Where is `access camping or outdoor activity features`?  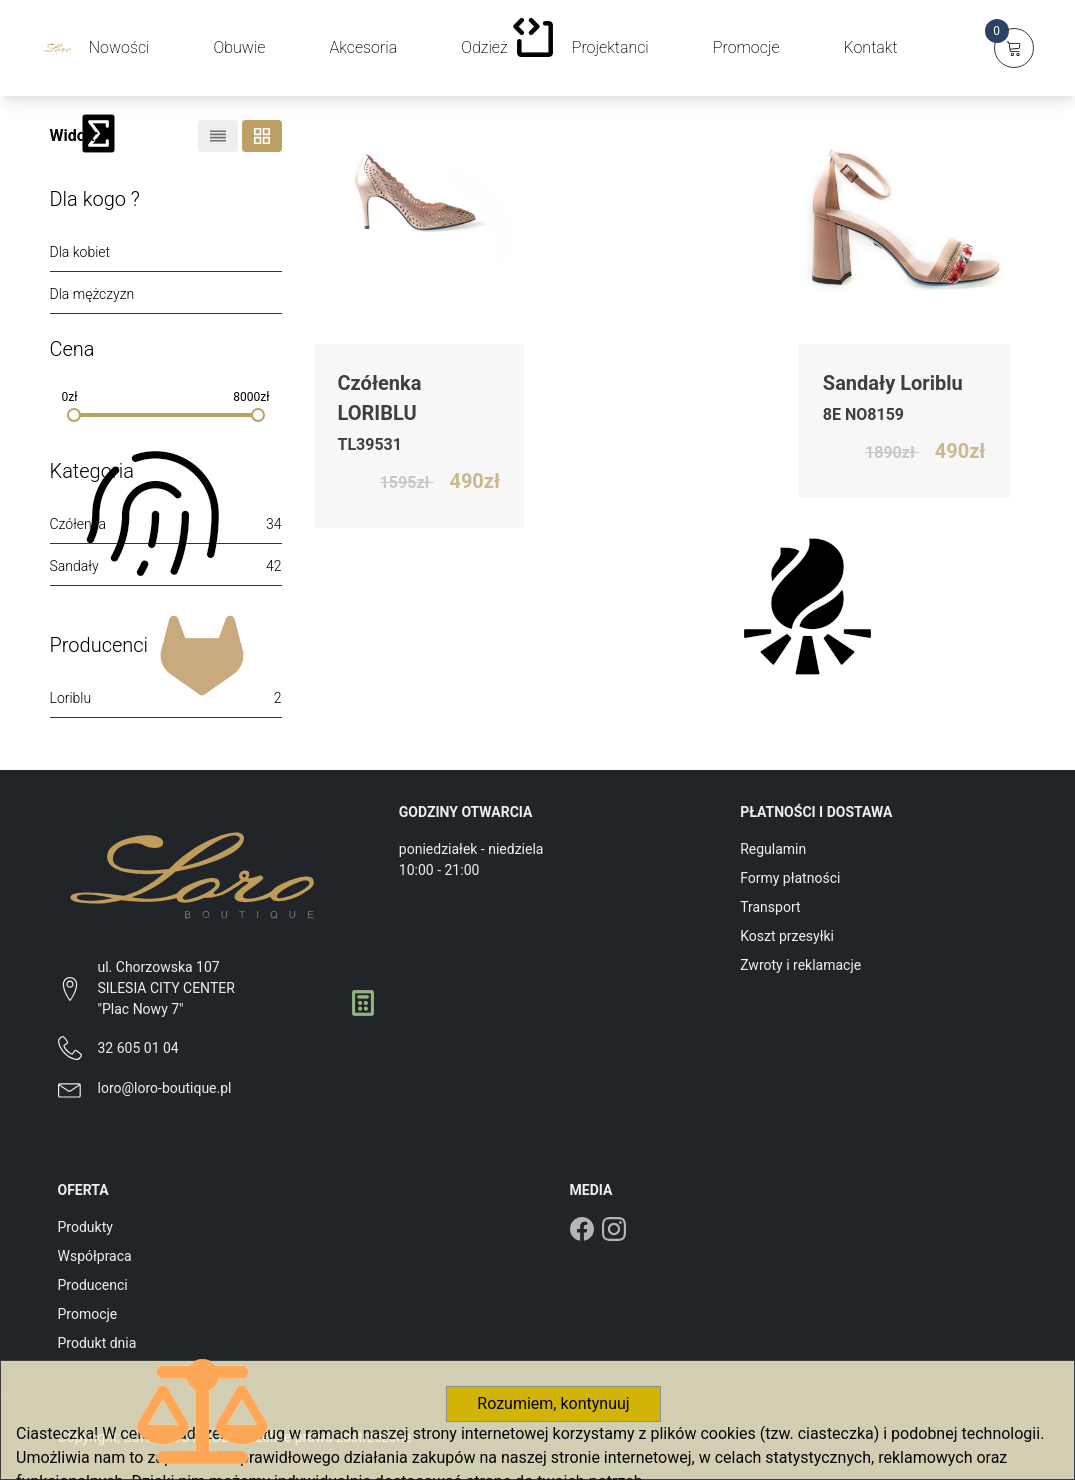 access camping or outdoor activity features is located at coordinates (807, 606).